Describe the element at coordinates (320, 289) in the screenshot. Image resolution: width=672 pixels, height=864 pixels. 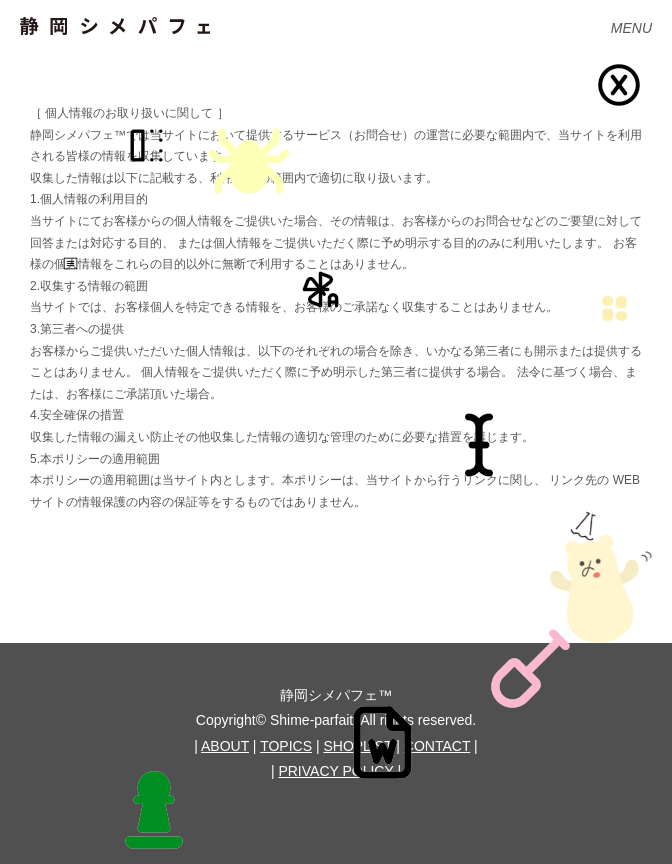
I see `toggle automatic climate control fan` at that location.